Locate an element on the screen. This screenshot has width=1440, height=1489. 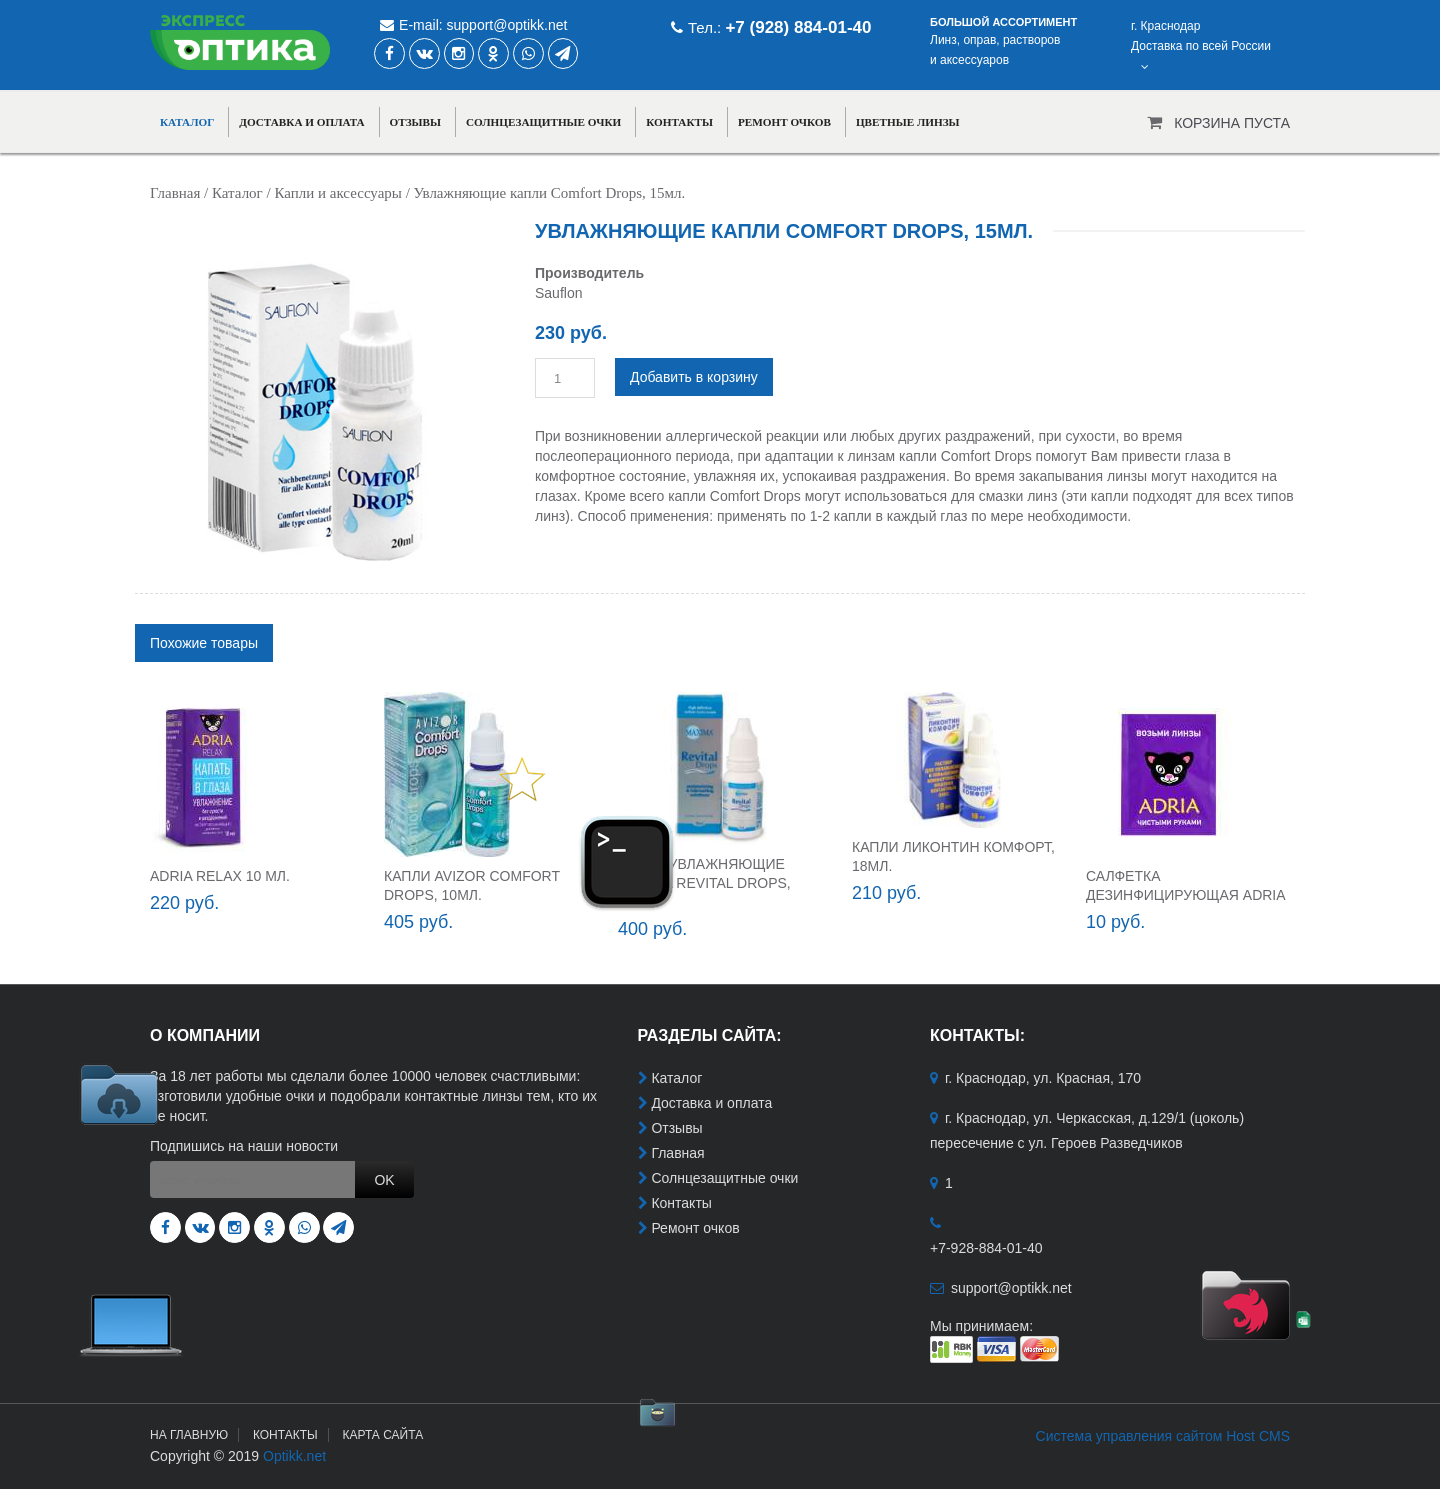
open ninja download manager folder is located at coordinates (657, 1413).